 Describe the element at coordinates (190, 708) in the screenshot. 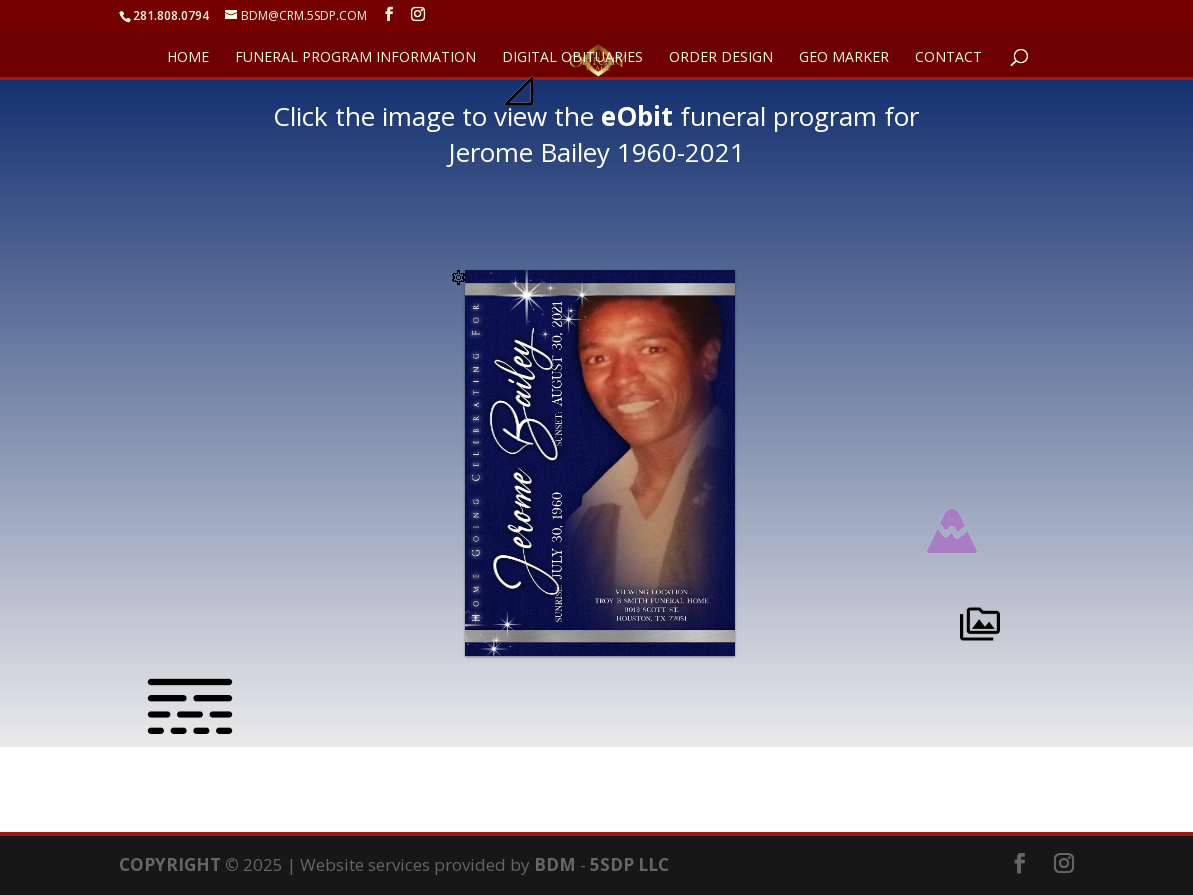

I see `apply a gradient effect to selected element` at that location.